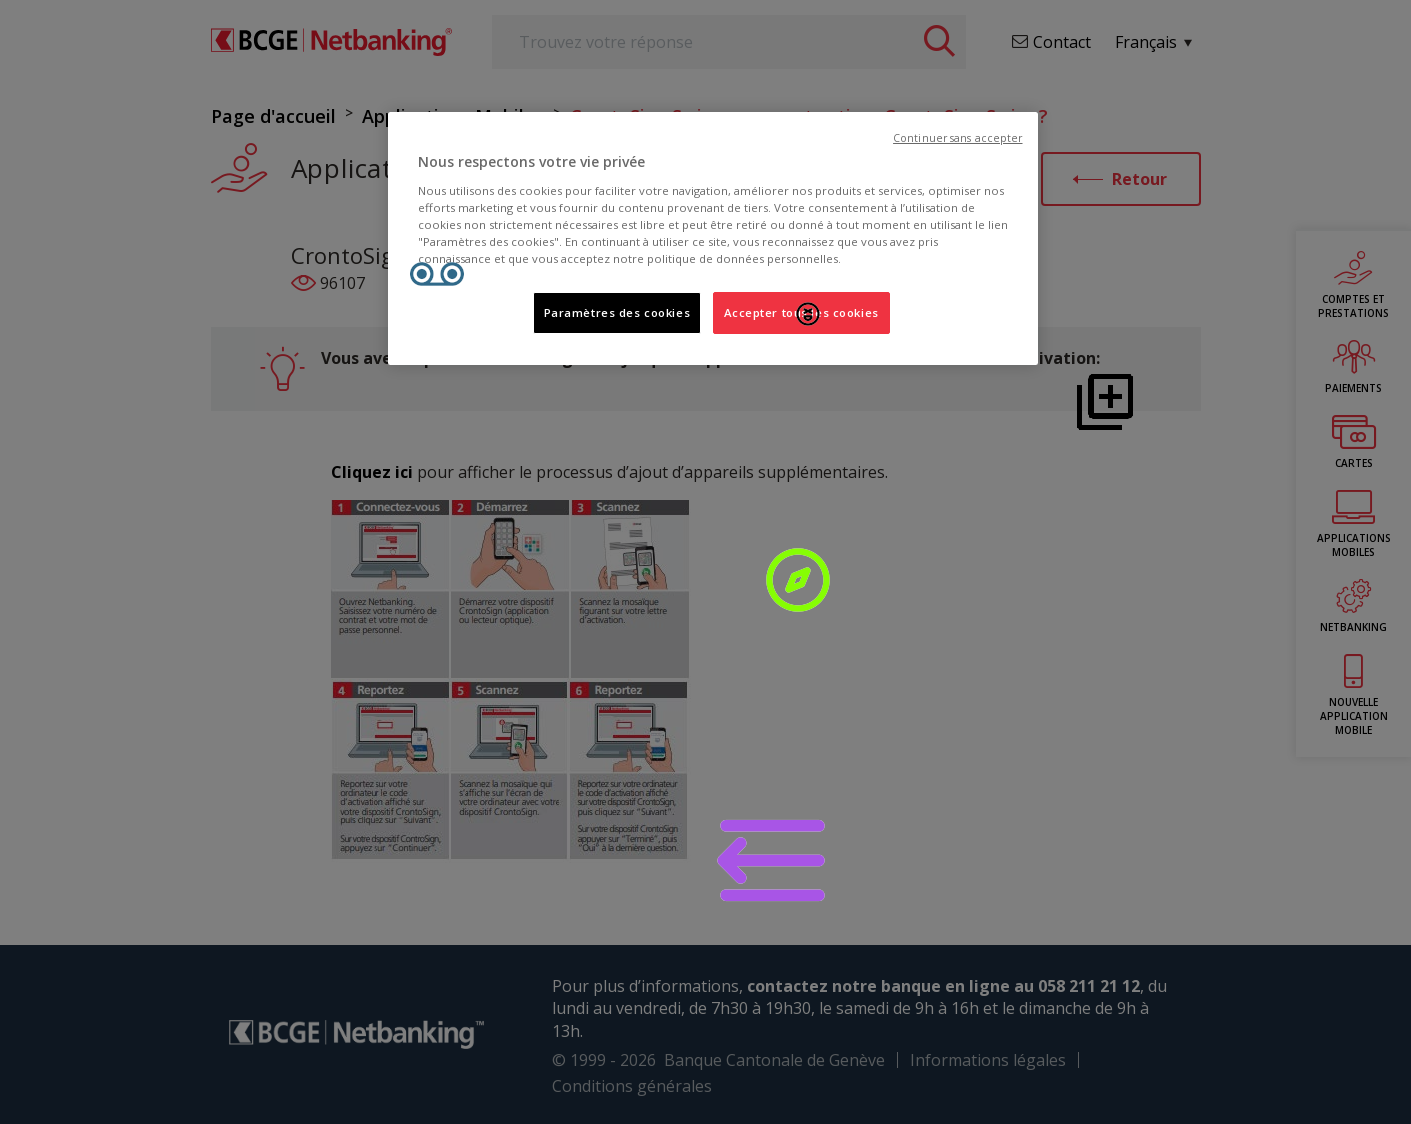 The width and height of the screenshot is (1411, 1124). Describe the element at coordinates (772, 860) in the screenshot. I see `go back to previous menu` at that location.